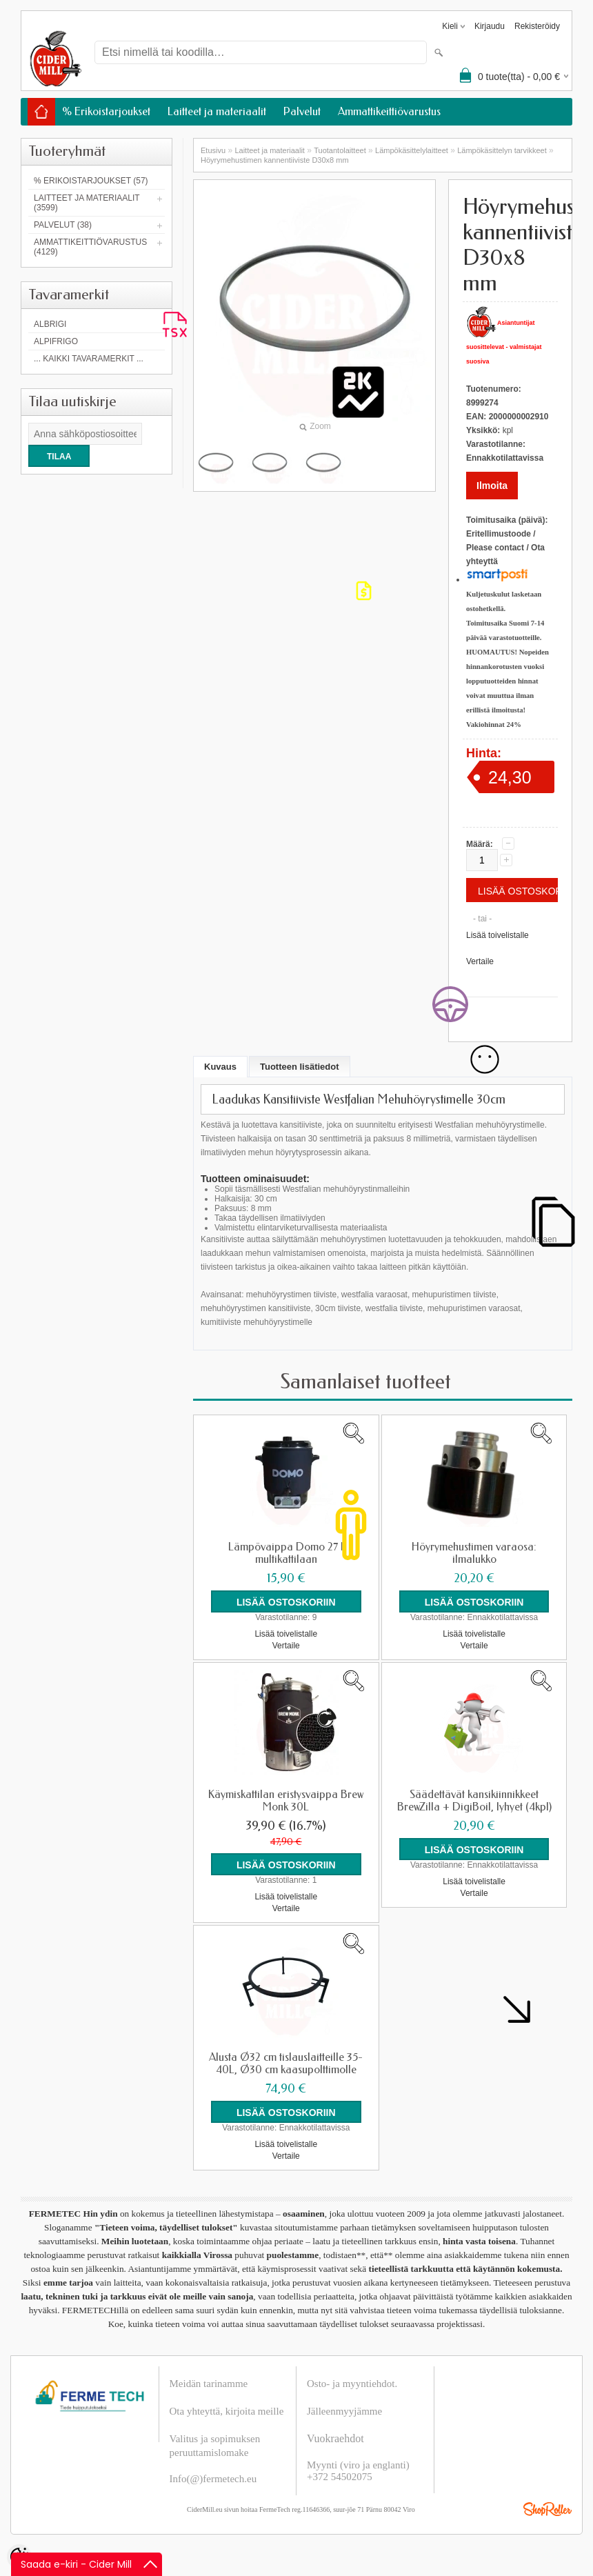  What do you see at coordinates (358, 392) in the screenshot?
I see `view score or performance metrics` at bounding box center [358, 392].